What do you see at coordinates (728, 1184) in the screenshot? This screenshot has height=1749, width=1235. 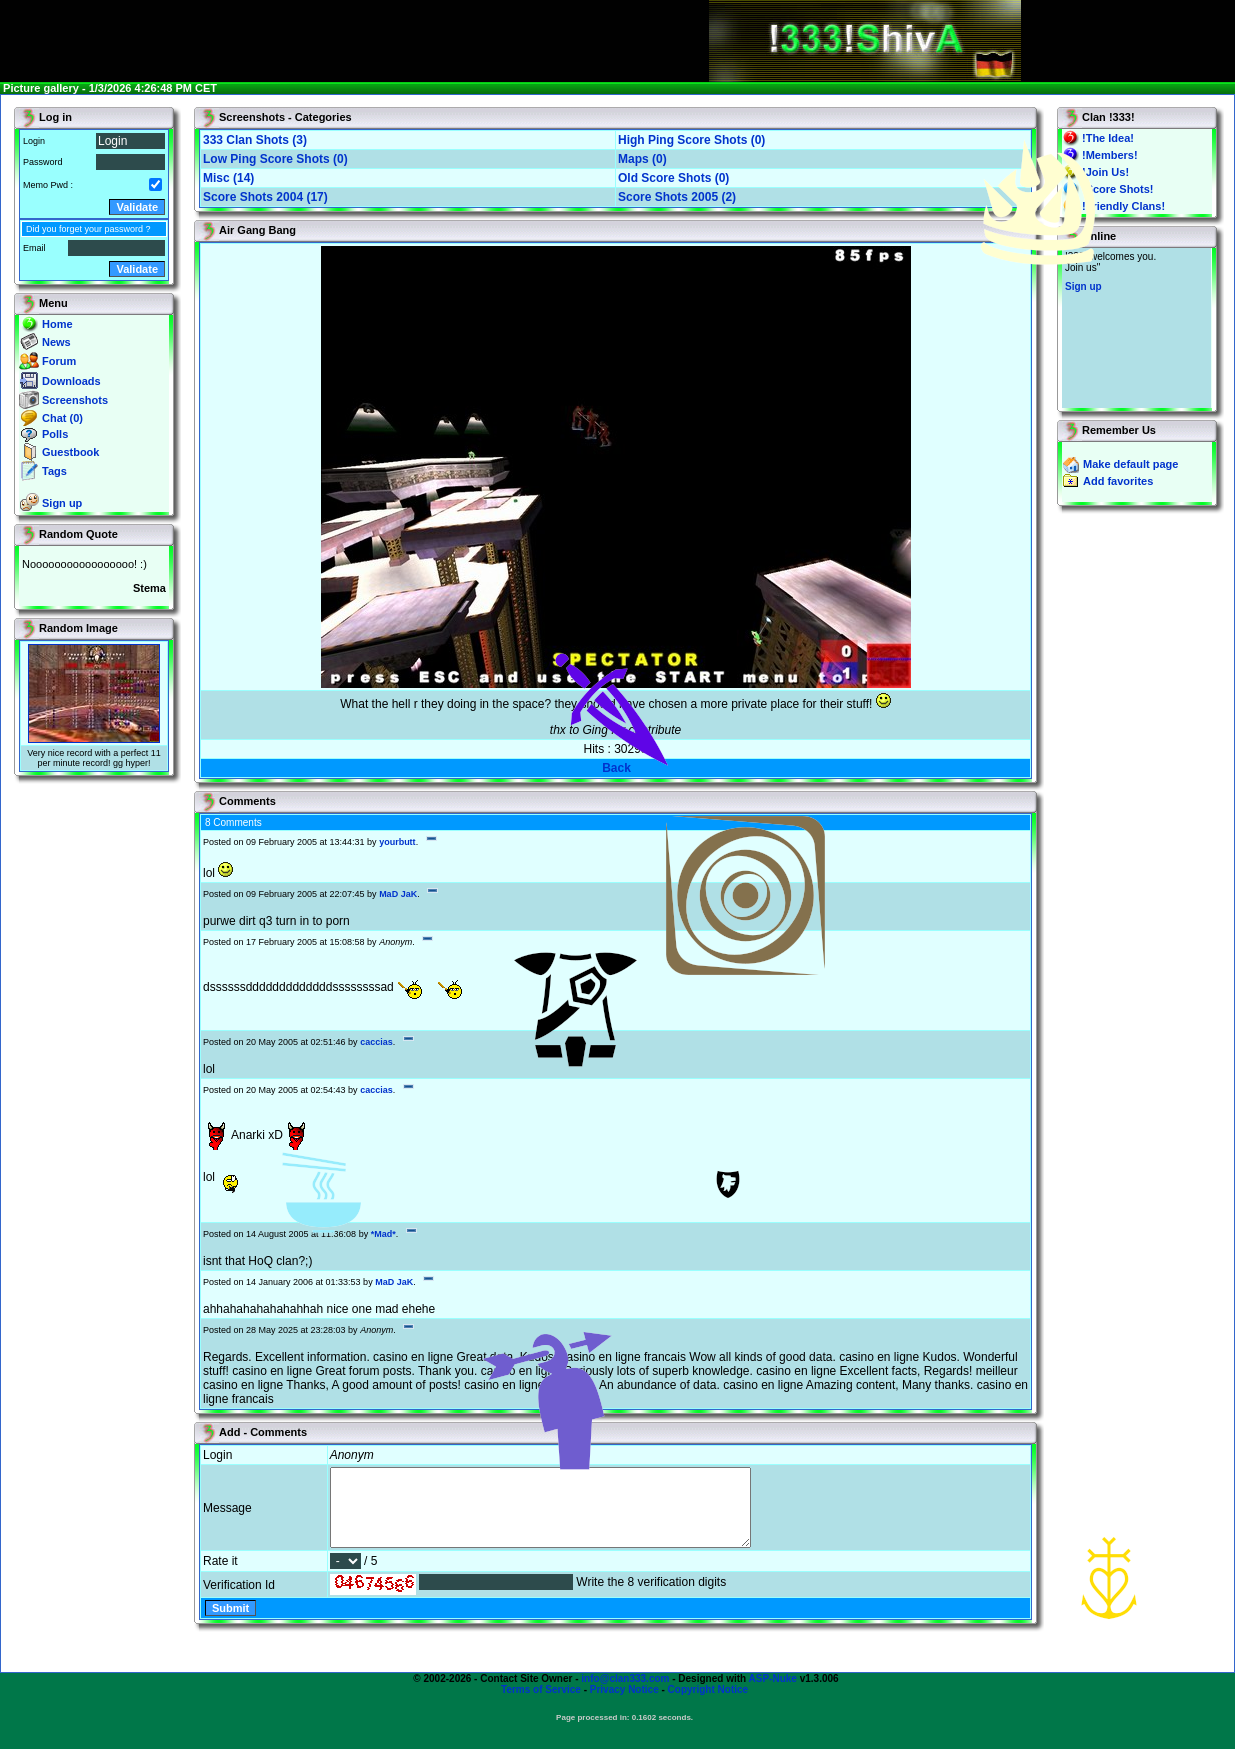 I see `select griffin house or faction emblem` at bounding box center [728, 1184].